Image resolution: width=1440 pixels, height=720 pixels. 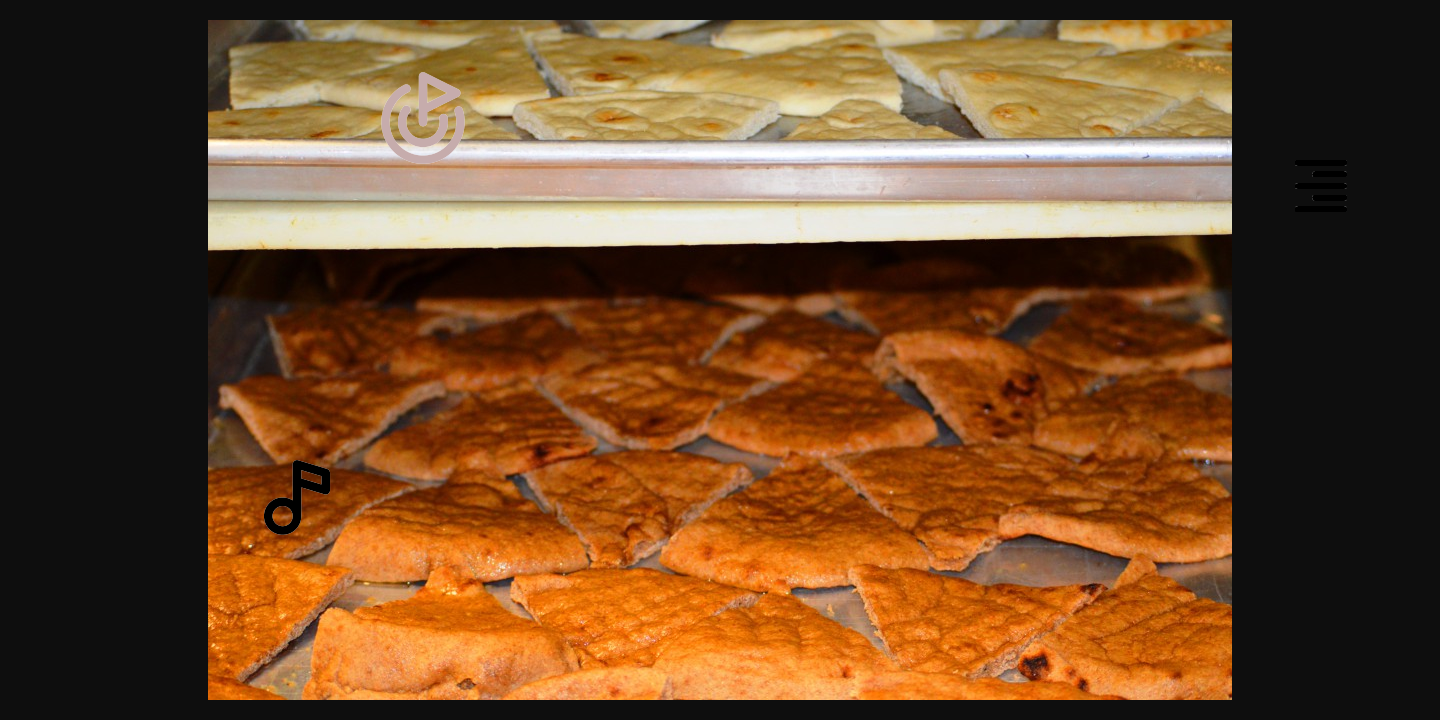 I want to click on align text to the right, so click(x=1321, y=186).